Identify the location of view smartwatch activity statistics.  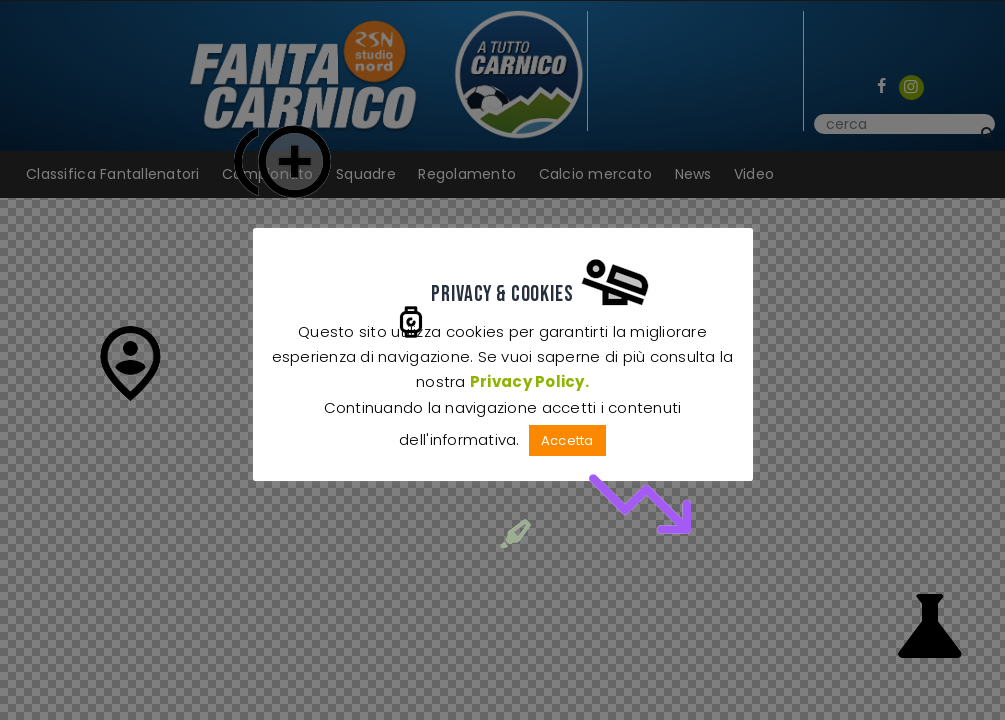
(411, 322).